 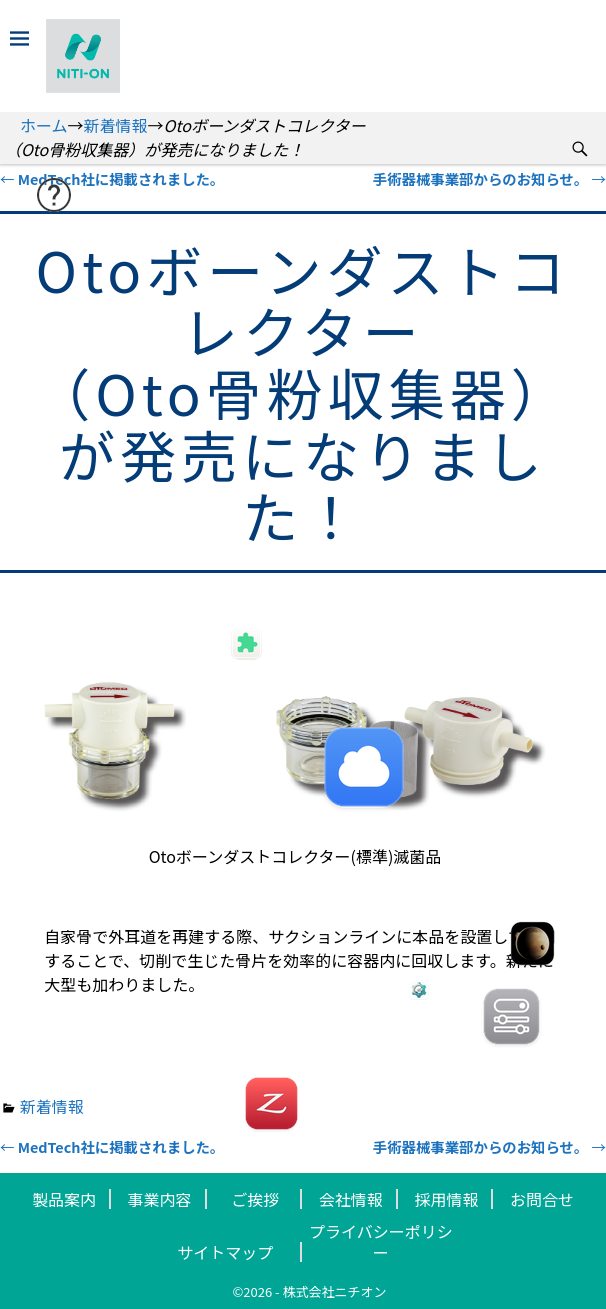 I want to click on access help or support documentation, so click(x=54, y=195).